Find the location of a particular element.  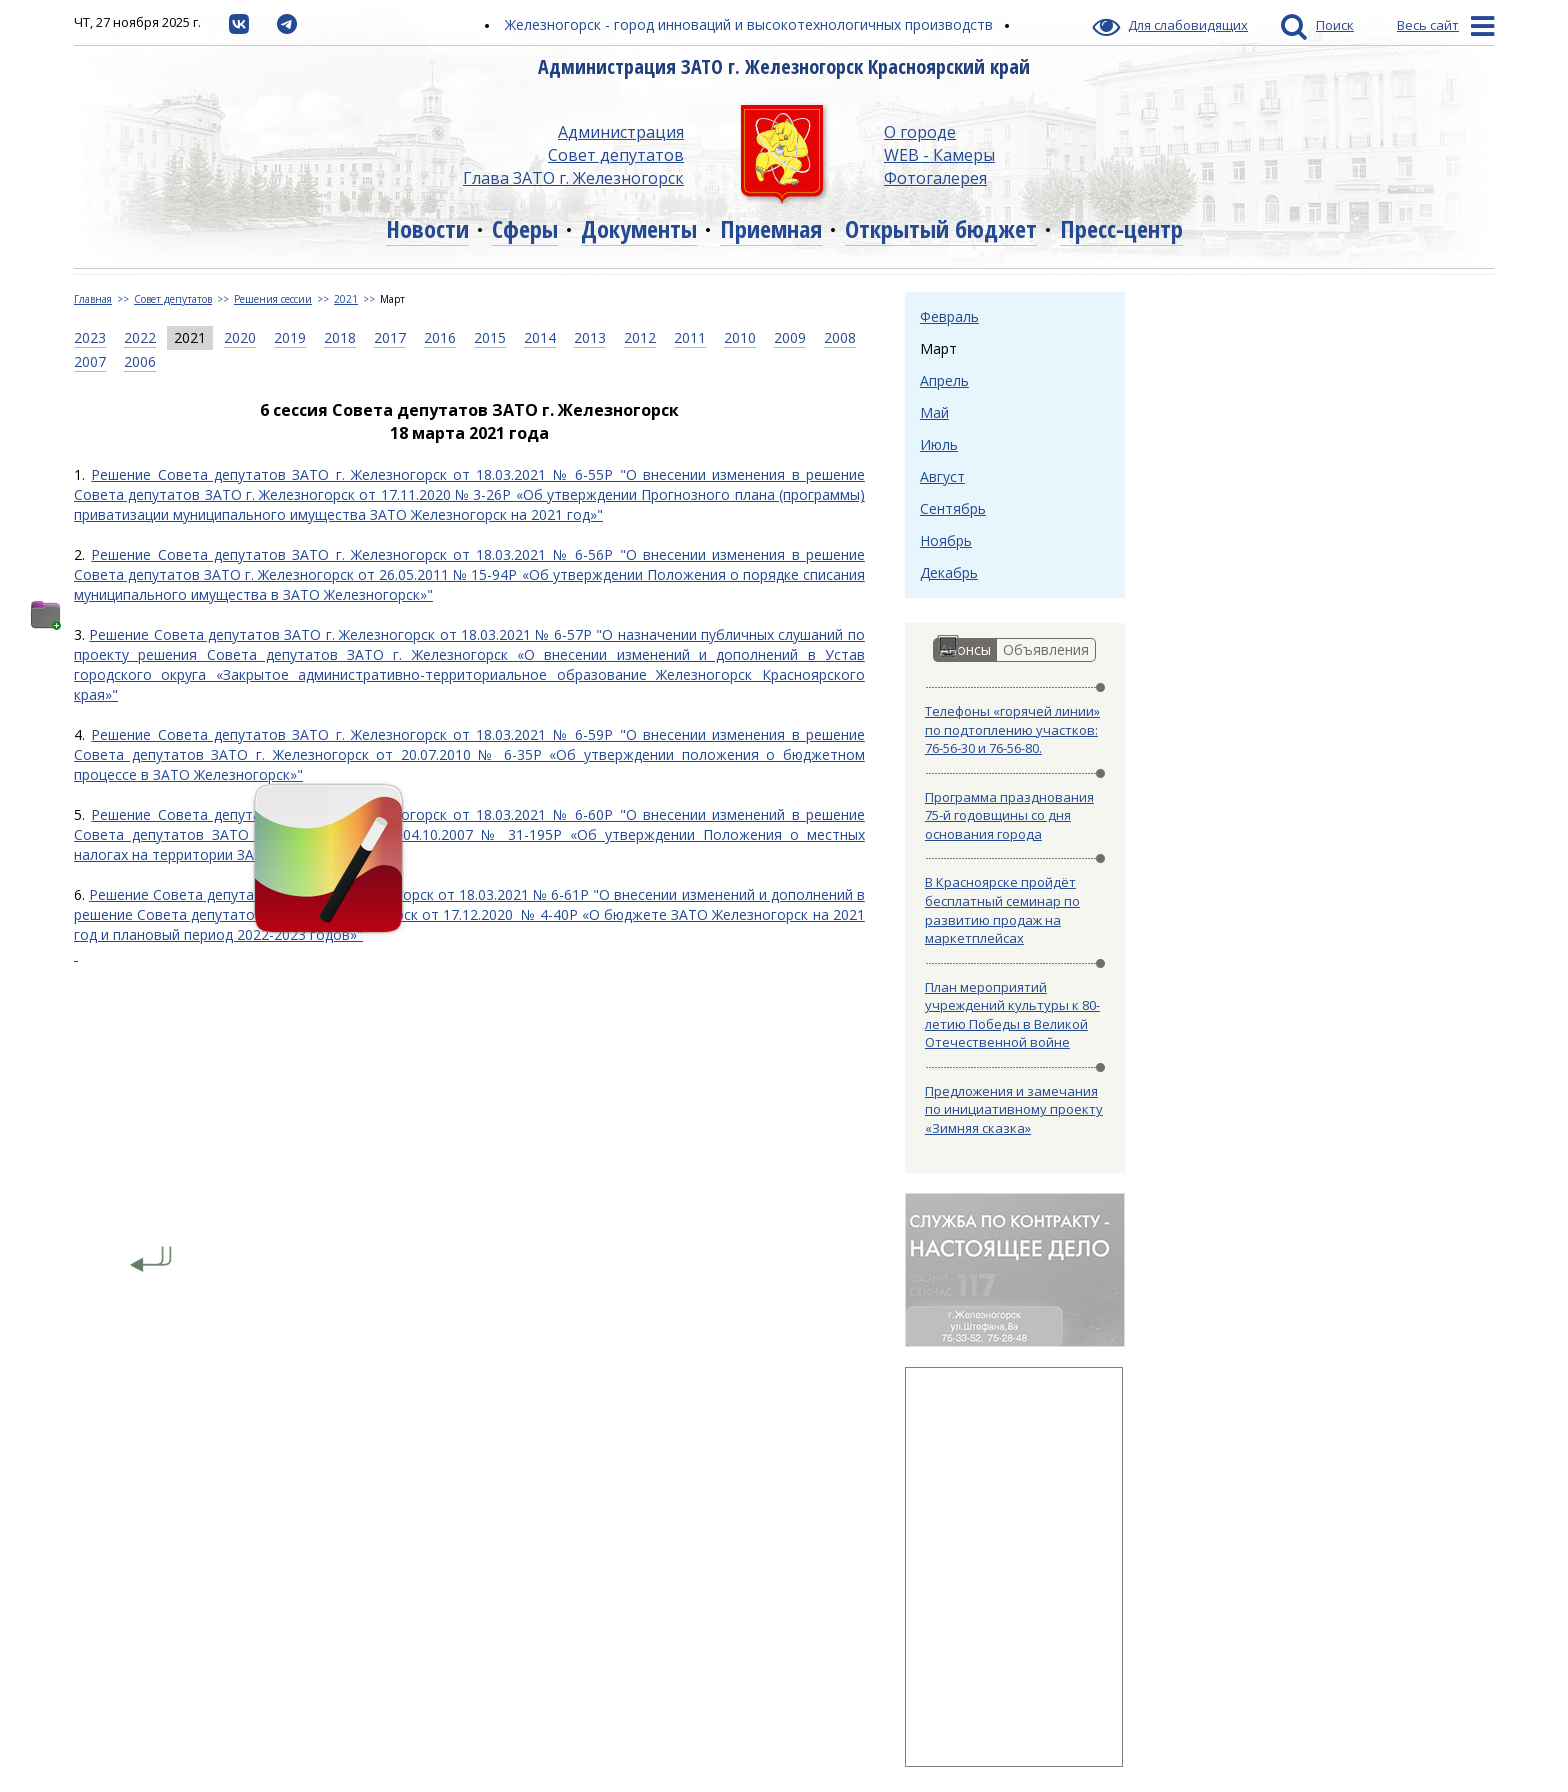

access connected PC or windows computer is located at coordinates (948, 646).